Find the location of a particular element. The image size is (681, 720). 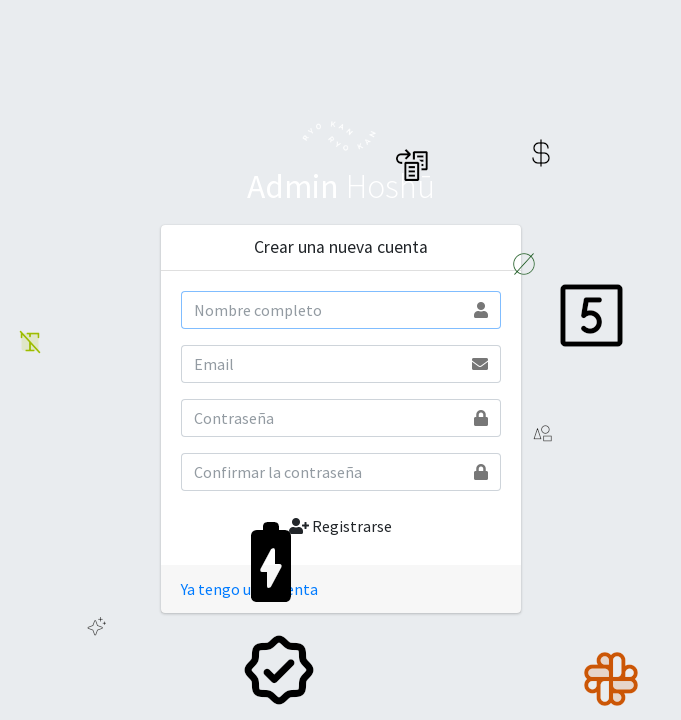

indicates AI-generated or enhanced content is located at coordinates (96, 626).